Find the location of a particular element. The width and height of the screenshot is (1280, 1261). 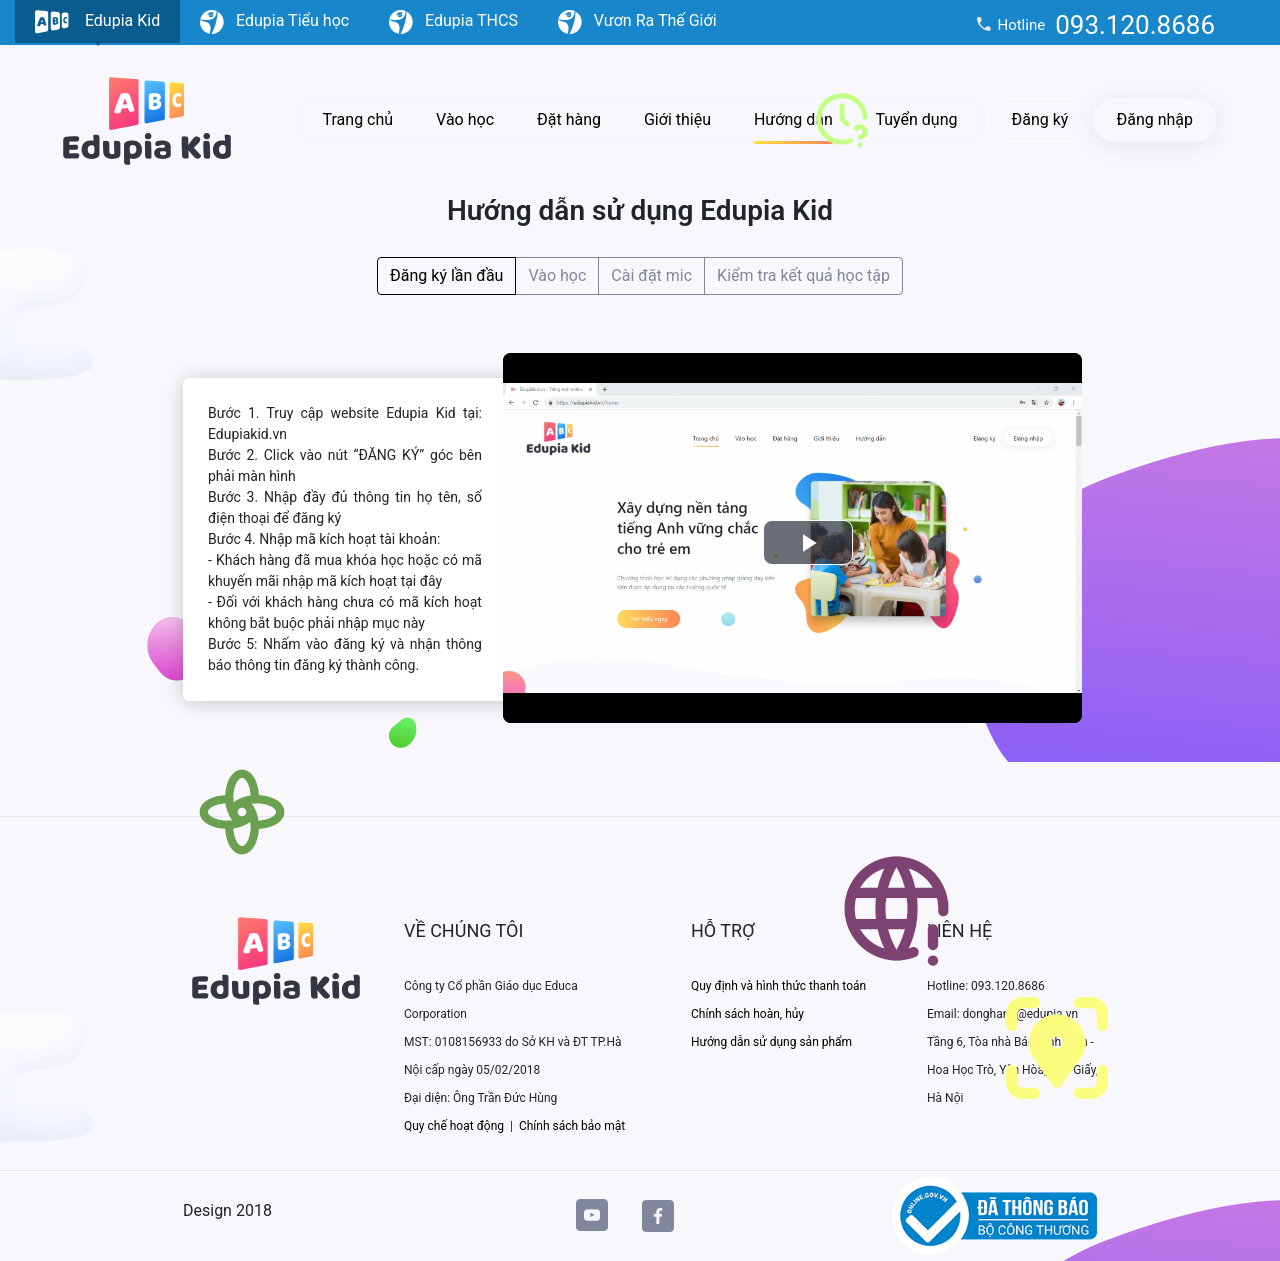

indicates a global network or internet connection issue is located at coordinates (896, 908).